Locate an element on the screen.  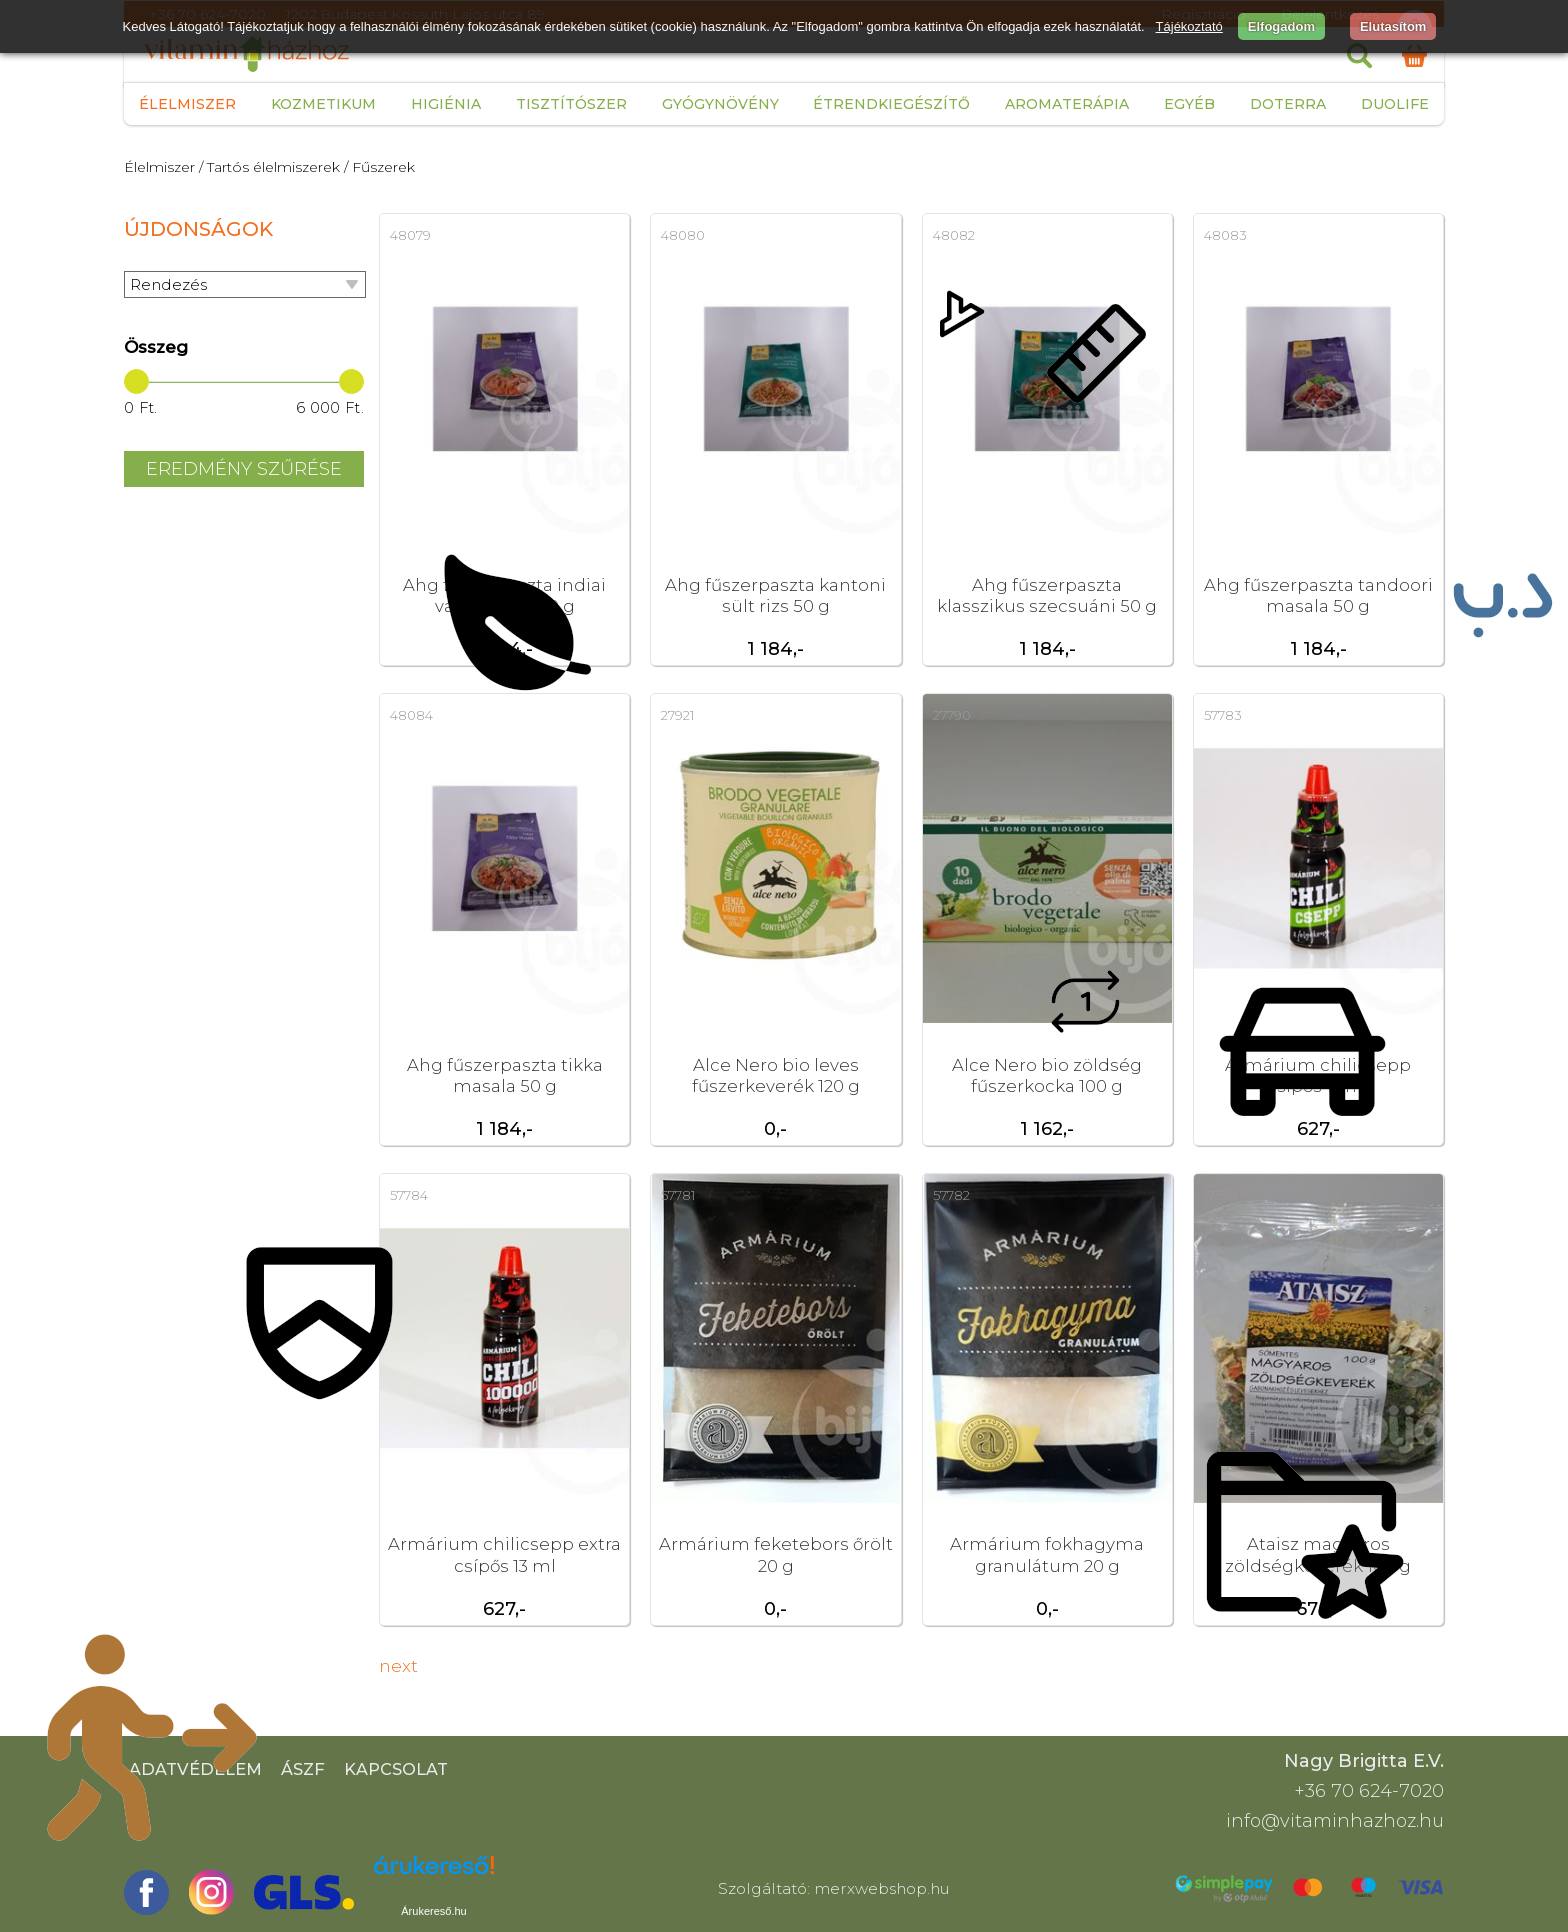
exit or leave current area is located at coordinates (150, 1737).